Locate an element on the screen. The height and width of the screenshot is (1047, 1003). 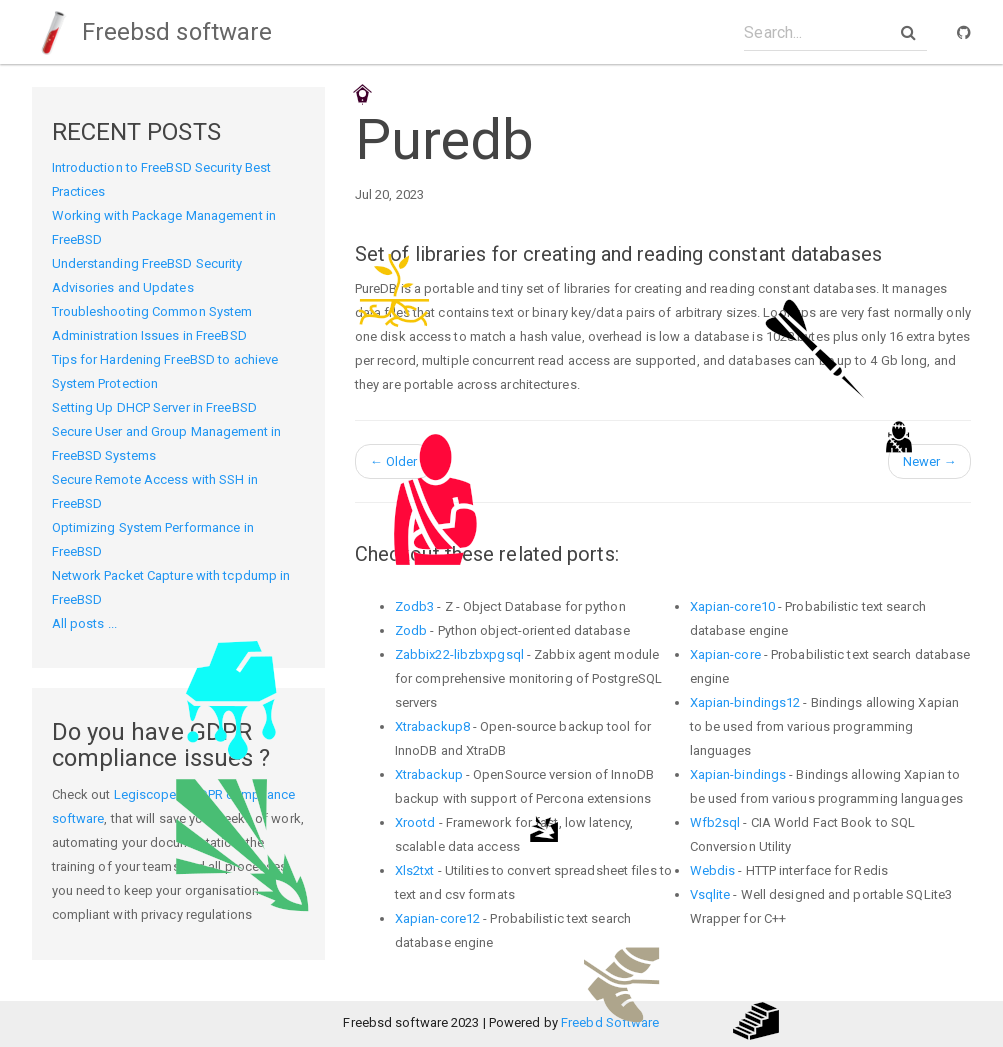
navigate between levels or floors is located at coordinates (756, 1021).